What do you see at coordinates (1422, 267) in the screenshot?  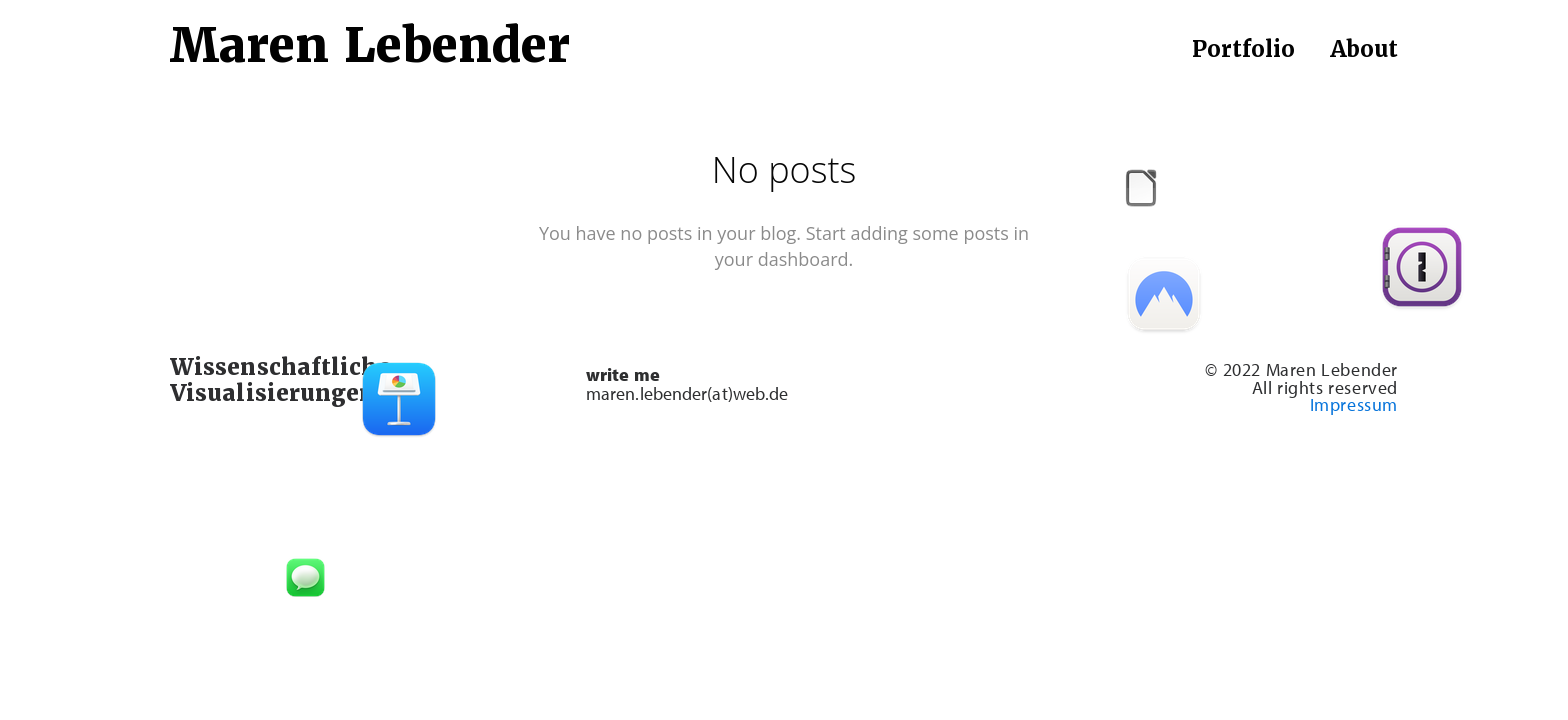 I see `open the Secrets password manager app` at bounding box center [1422, 267].